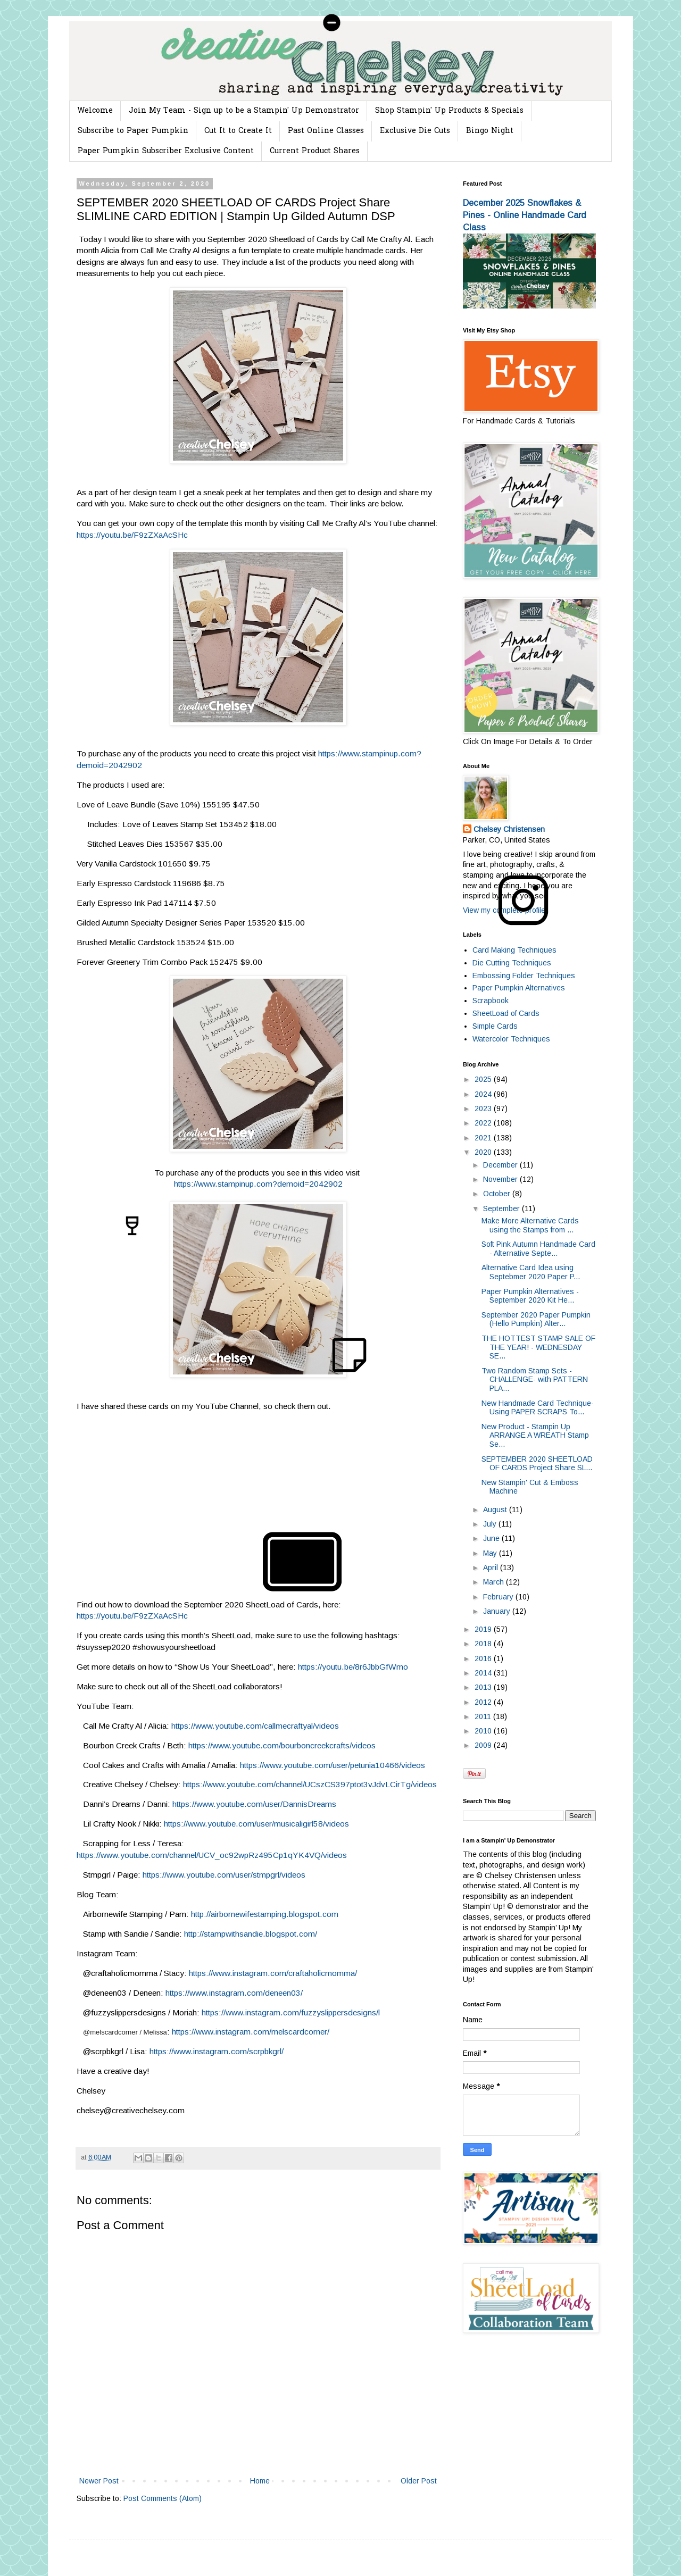 This screenshot has width=681, height=2576. Describe the element at coordinates (523, 900) in the screenshot. I see `open Instagram app` at that location.